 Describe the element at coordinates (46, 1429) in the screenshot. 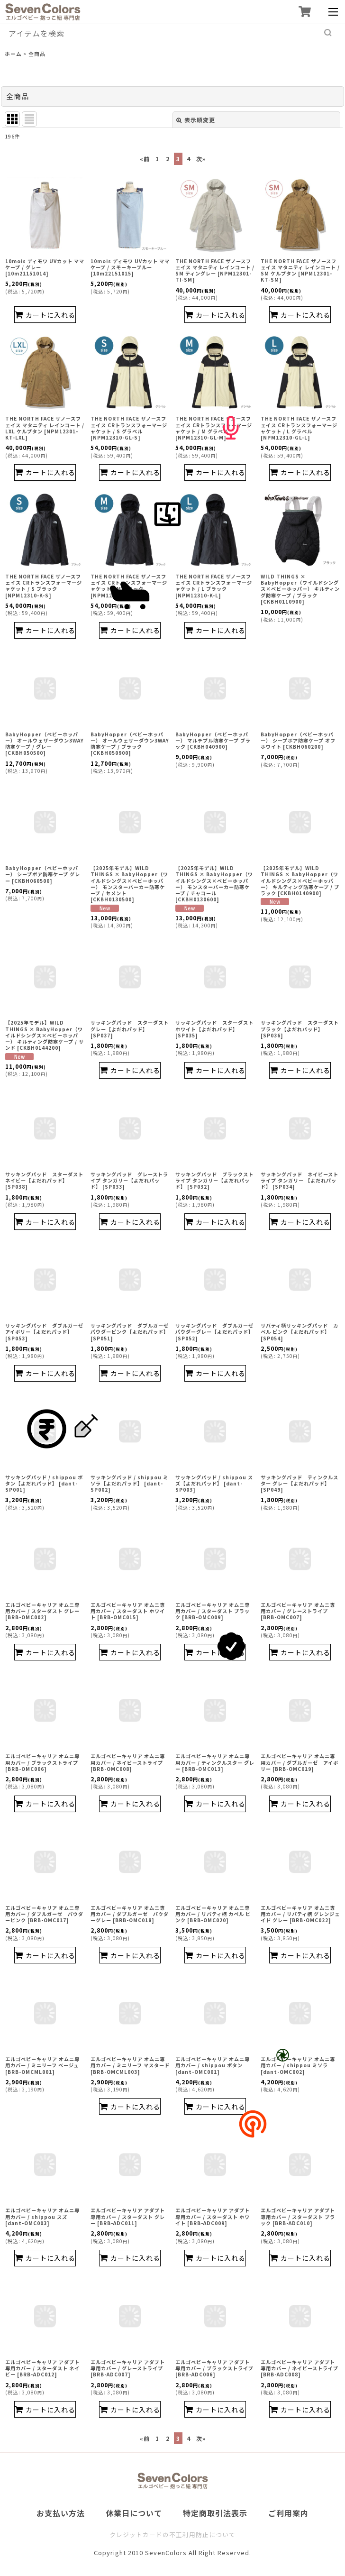

I see `view balance in Indian rupees` at that location.